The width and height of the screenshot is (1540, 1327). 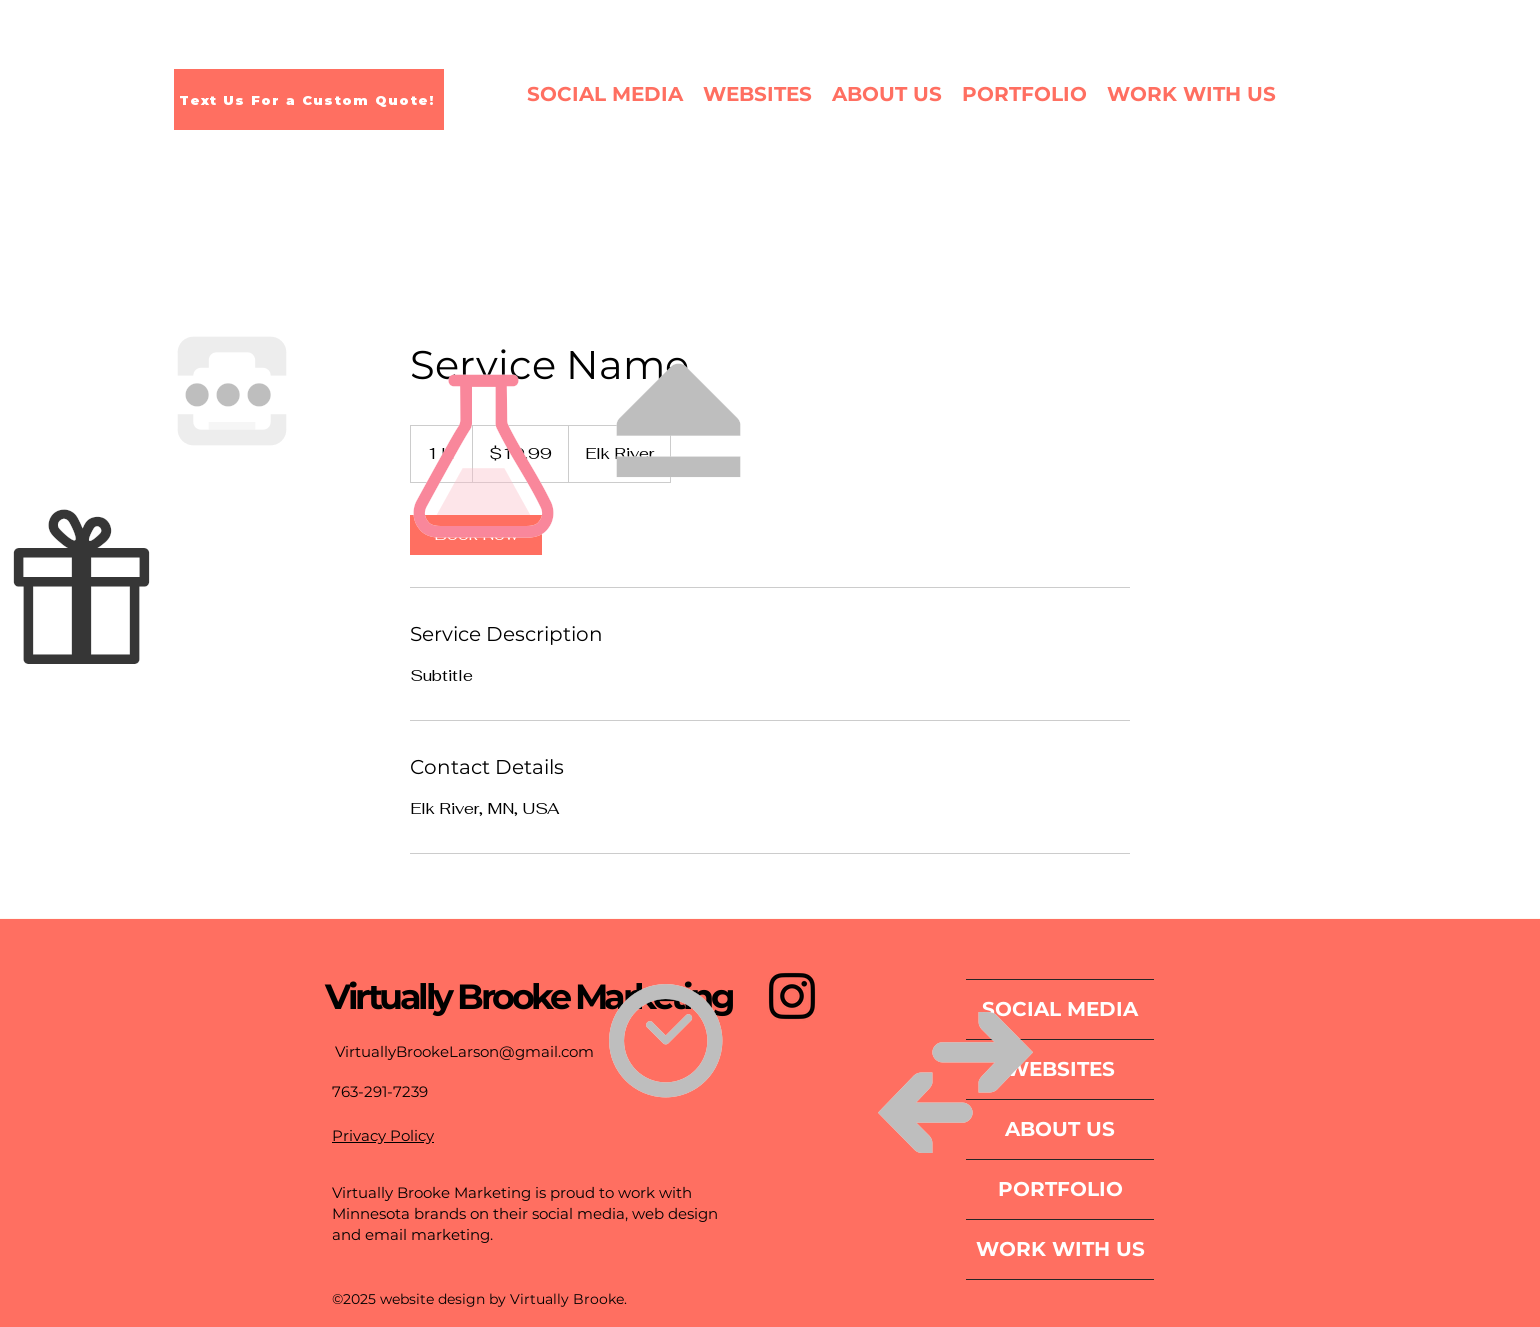 I want to click on eject disc or removable media, so click(x=678, y=425).